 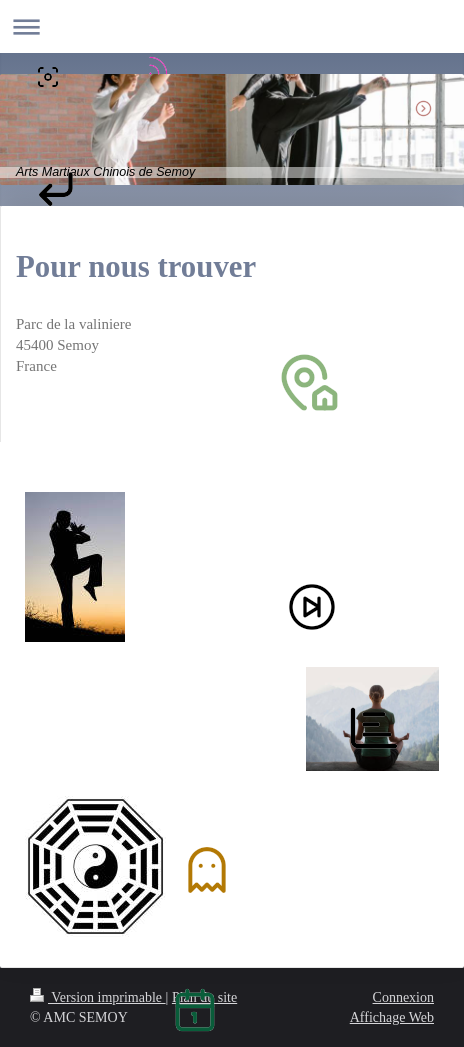 What do you see at coordinates (374, 728) in the screenshot?
I see `view analytics or statistics` at bounding box center [374, 728].